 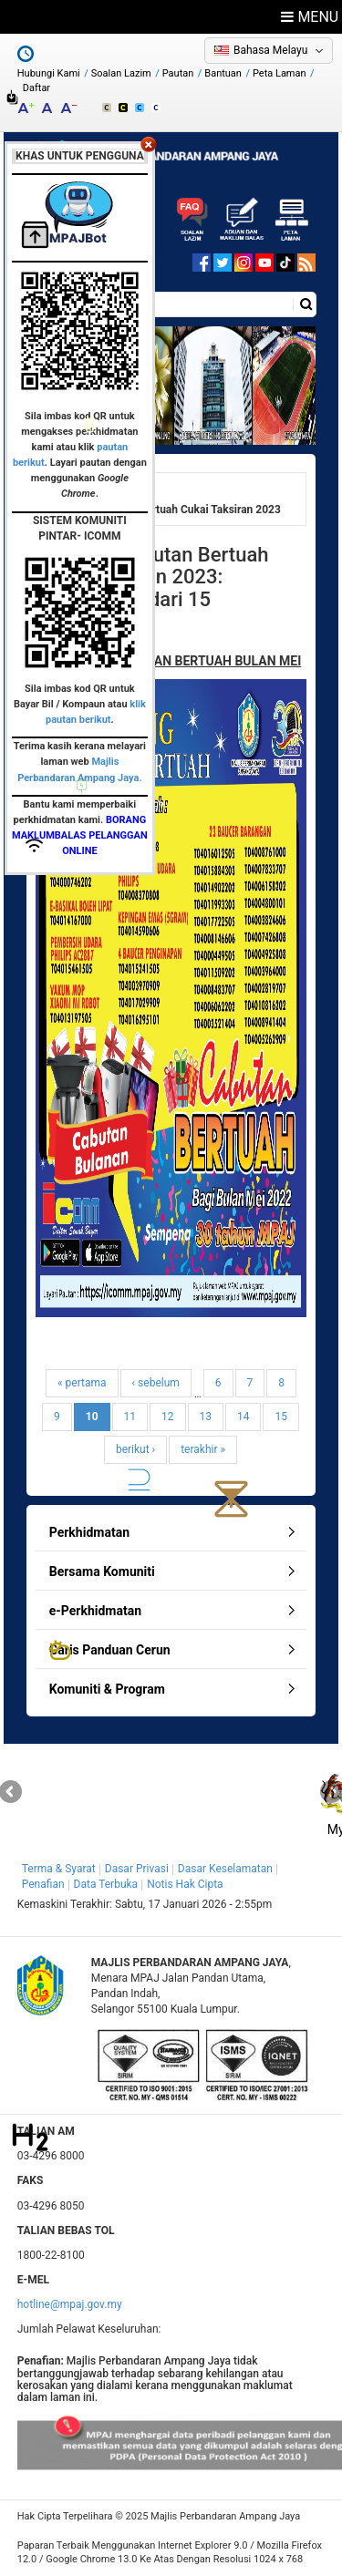 I want to click on align object to vertical center, so click(x=89, y=425).